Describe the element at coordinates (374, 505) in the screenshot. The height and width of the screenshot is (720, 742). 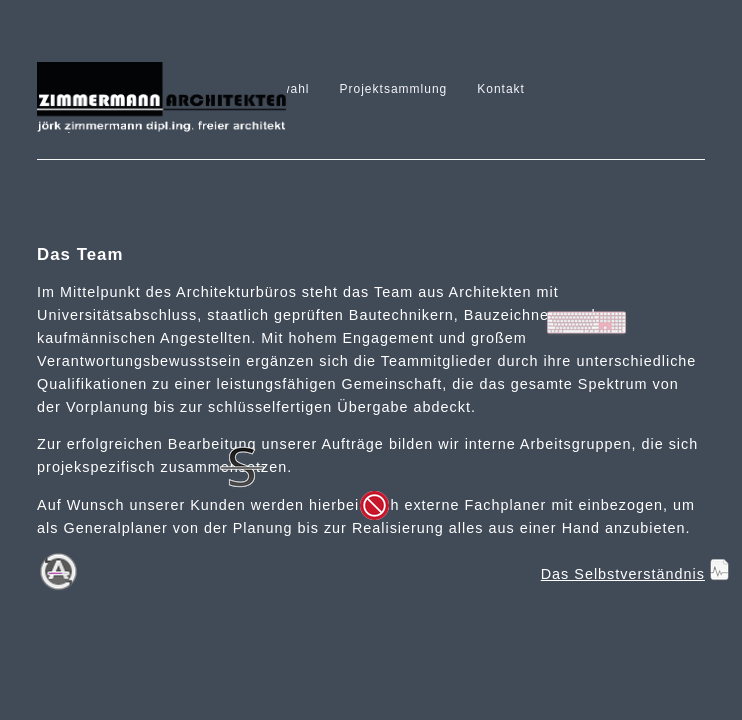
I see `delete selected email message` at that location.